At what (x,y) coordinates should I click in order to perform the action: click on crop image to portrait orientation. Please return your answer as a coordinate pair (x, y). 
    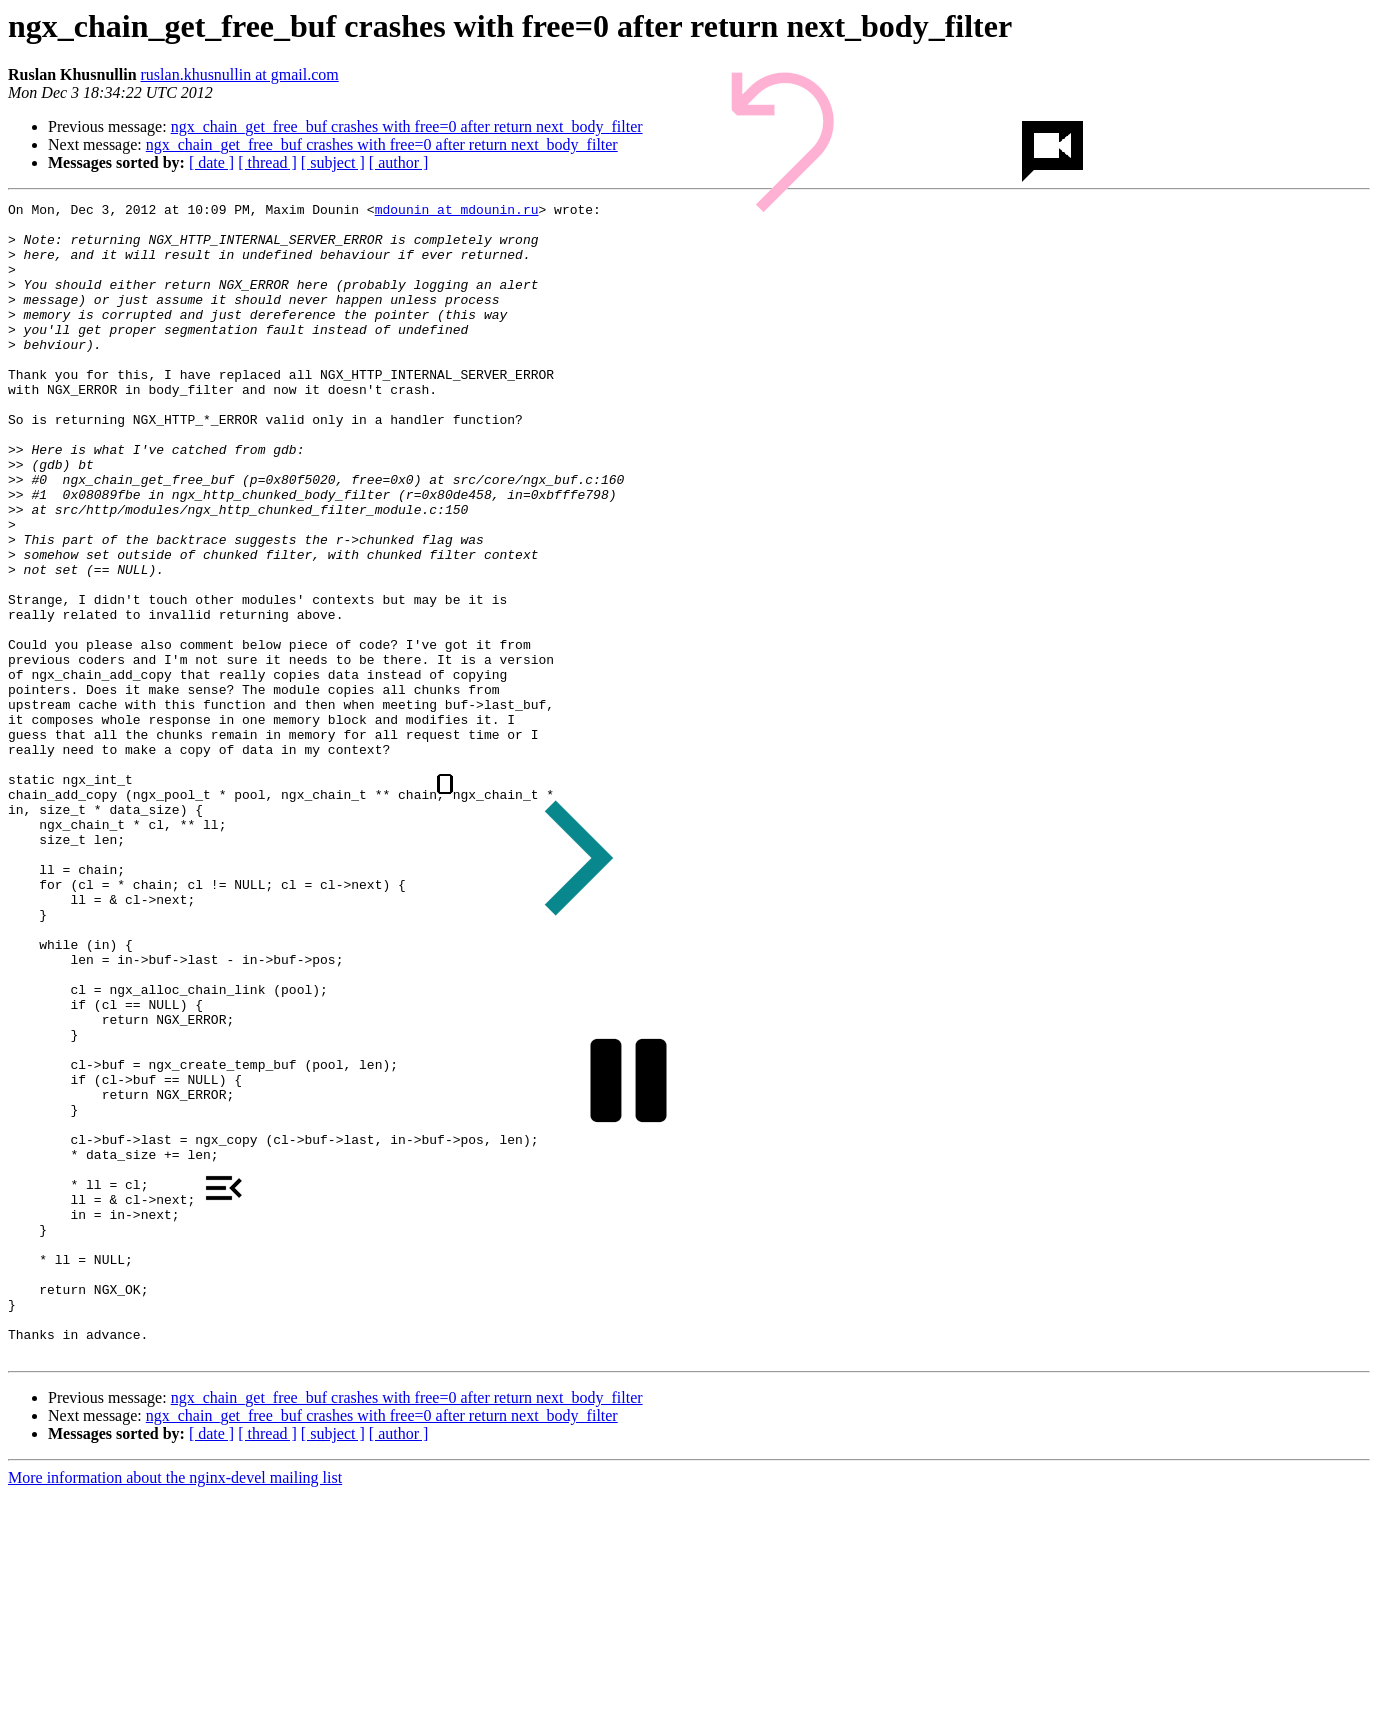
    Looking at the image, I should click on (445, 784).